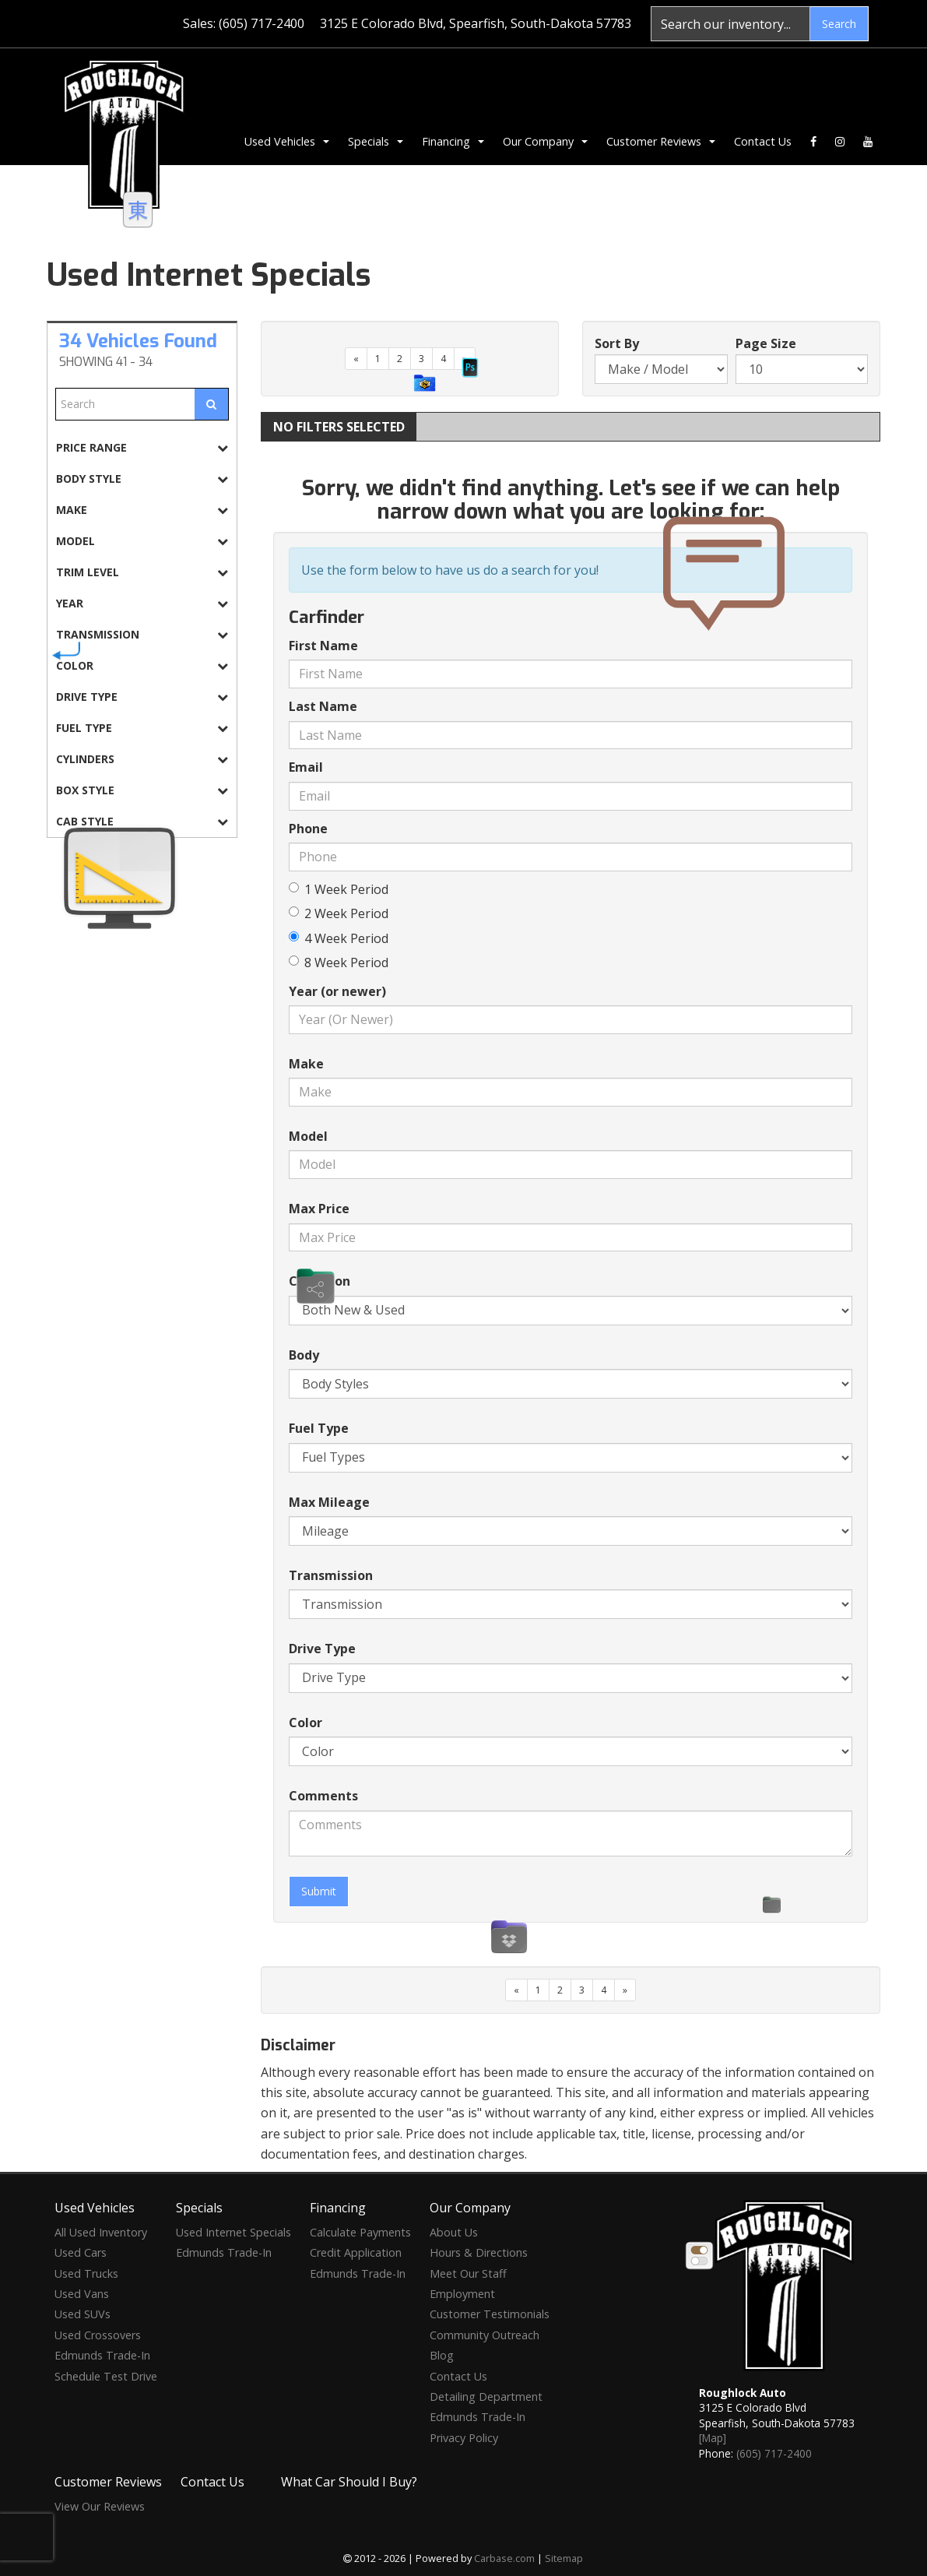 The image size is (927, 2576). Describe the element at coordinates (424, 383) in the screenshot. I see `open brawl stars game folder` at that location.